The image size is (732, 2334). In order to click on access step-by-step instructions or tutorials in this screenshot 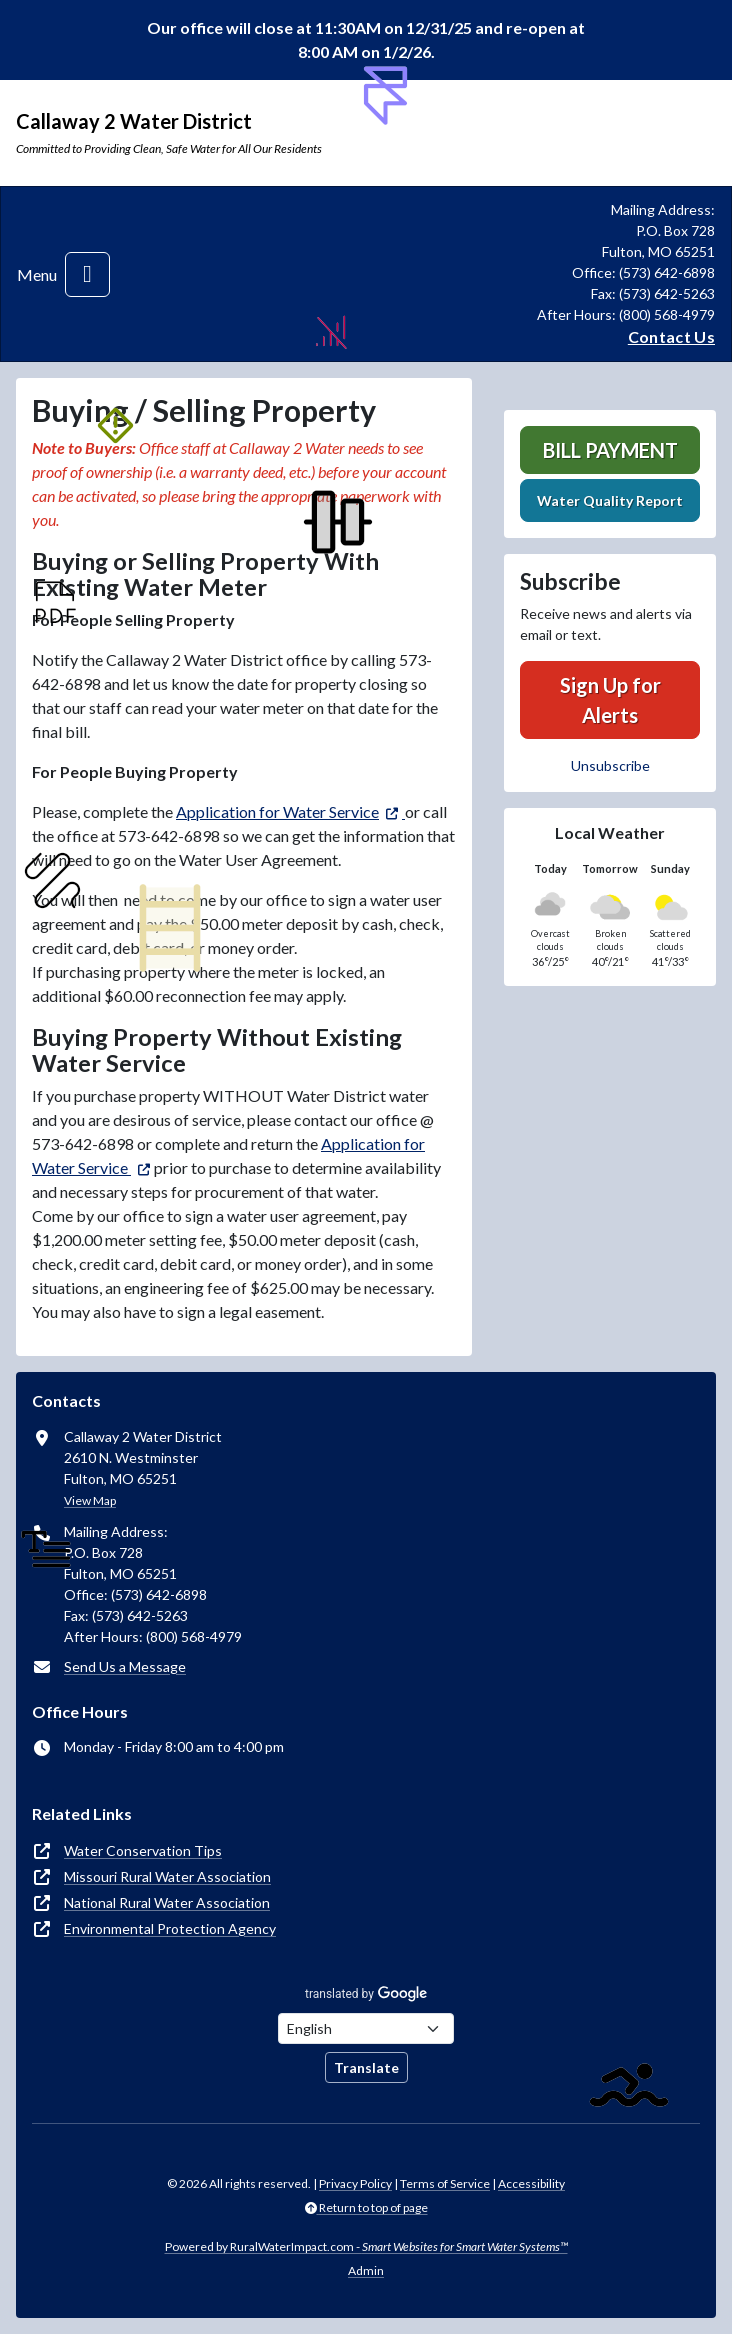, I will do `click(170, 928)`.